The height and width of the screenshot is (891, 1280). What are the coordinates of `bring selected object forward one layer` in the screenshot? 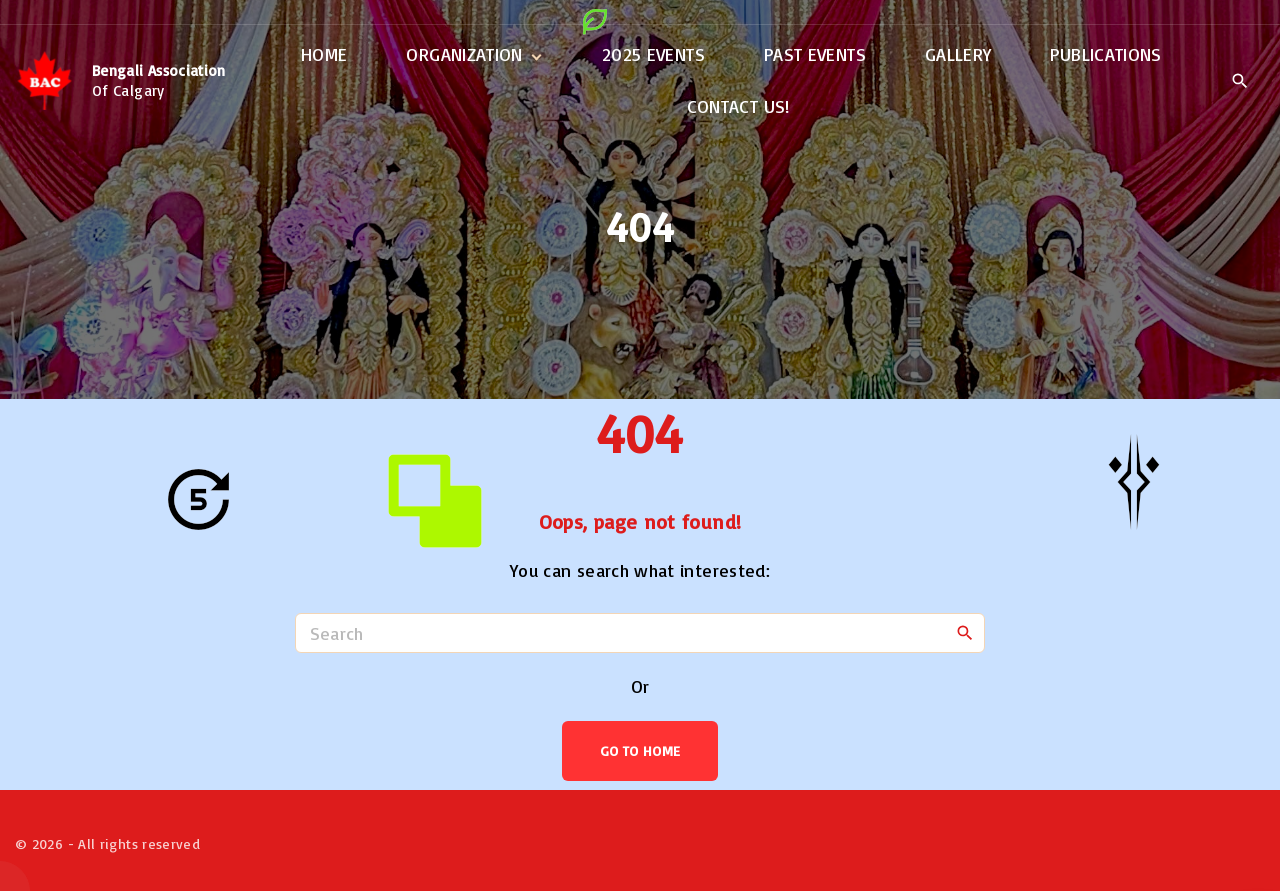 It's located at (435, 501).